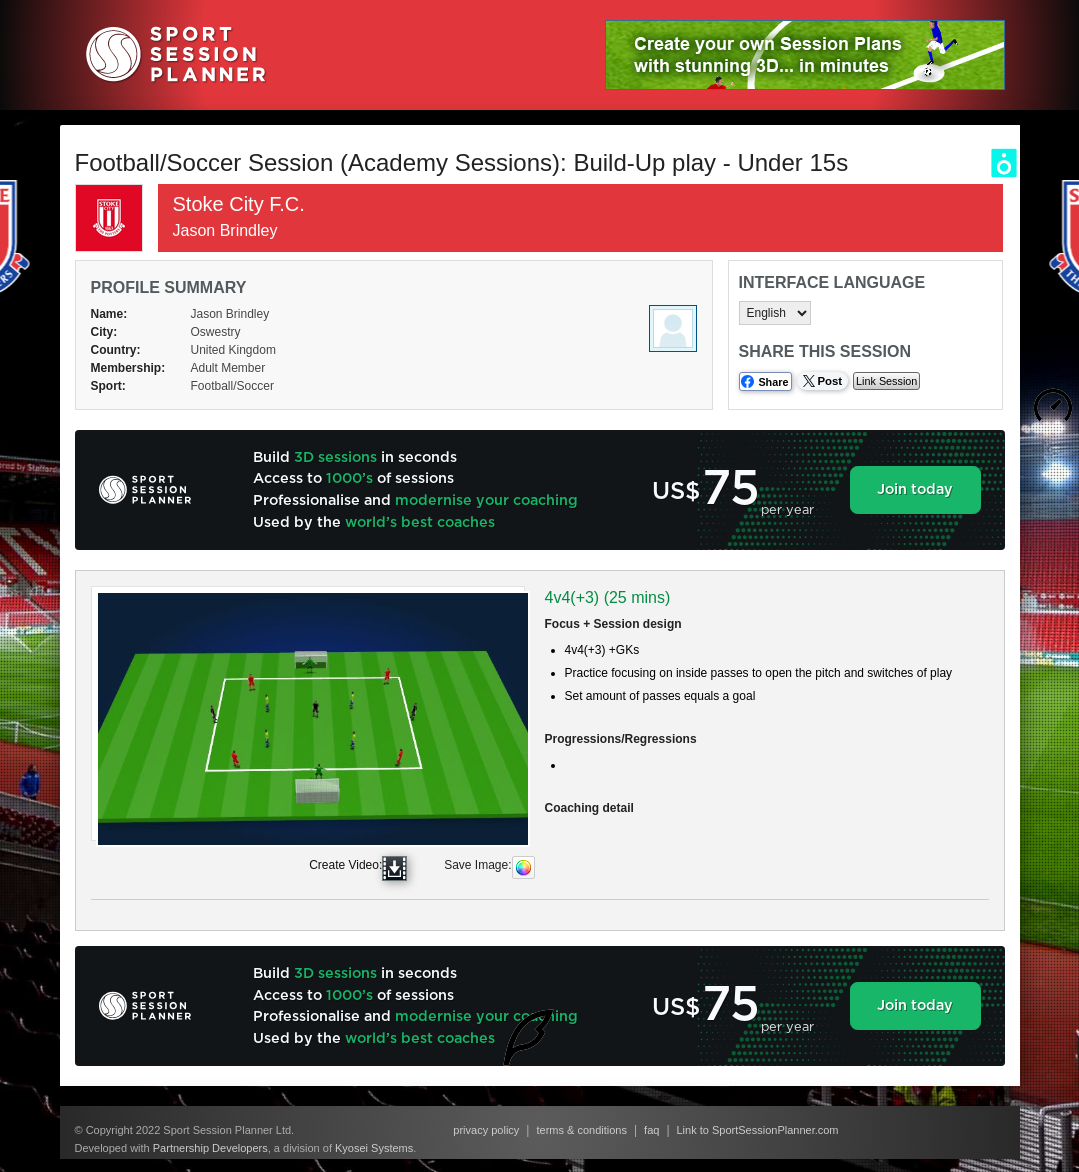 This screenshot has height=1172, width=1079. I want to click on increase playback speed, so click(1053, 406).